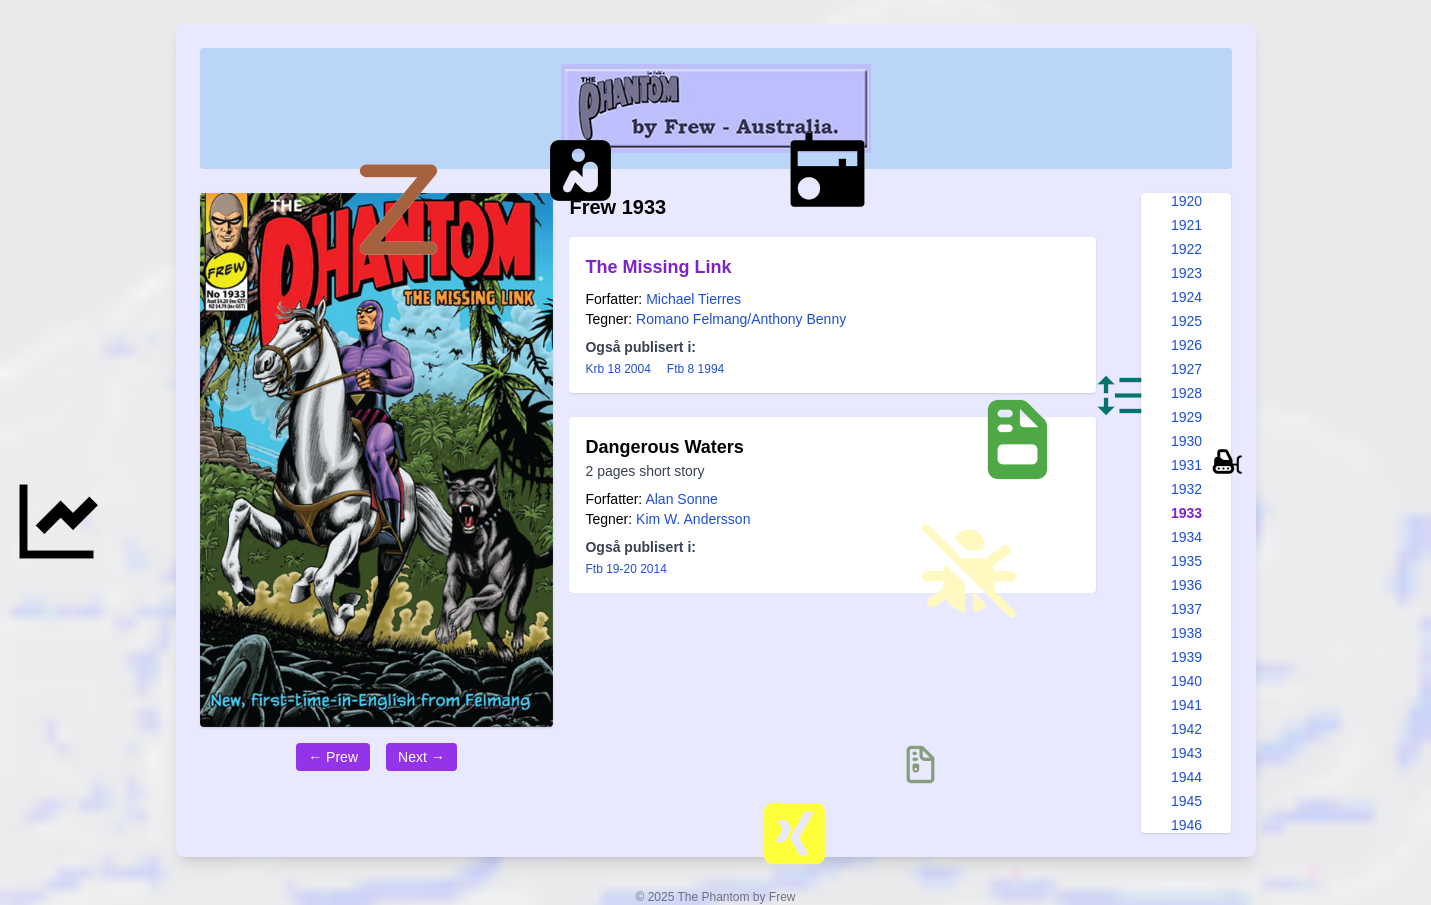  I want to click on listen to radio or audio broadcasts, so click(827, 173).